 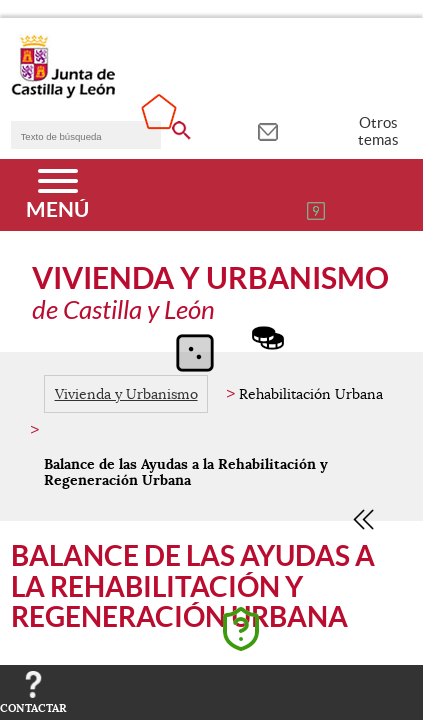 What do you see at coordinates (316, 211) in the screenshot?
I see `select number nine from a numeric keypad` at bounding box center [316, 211].